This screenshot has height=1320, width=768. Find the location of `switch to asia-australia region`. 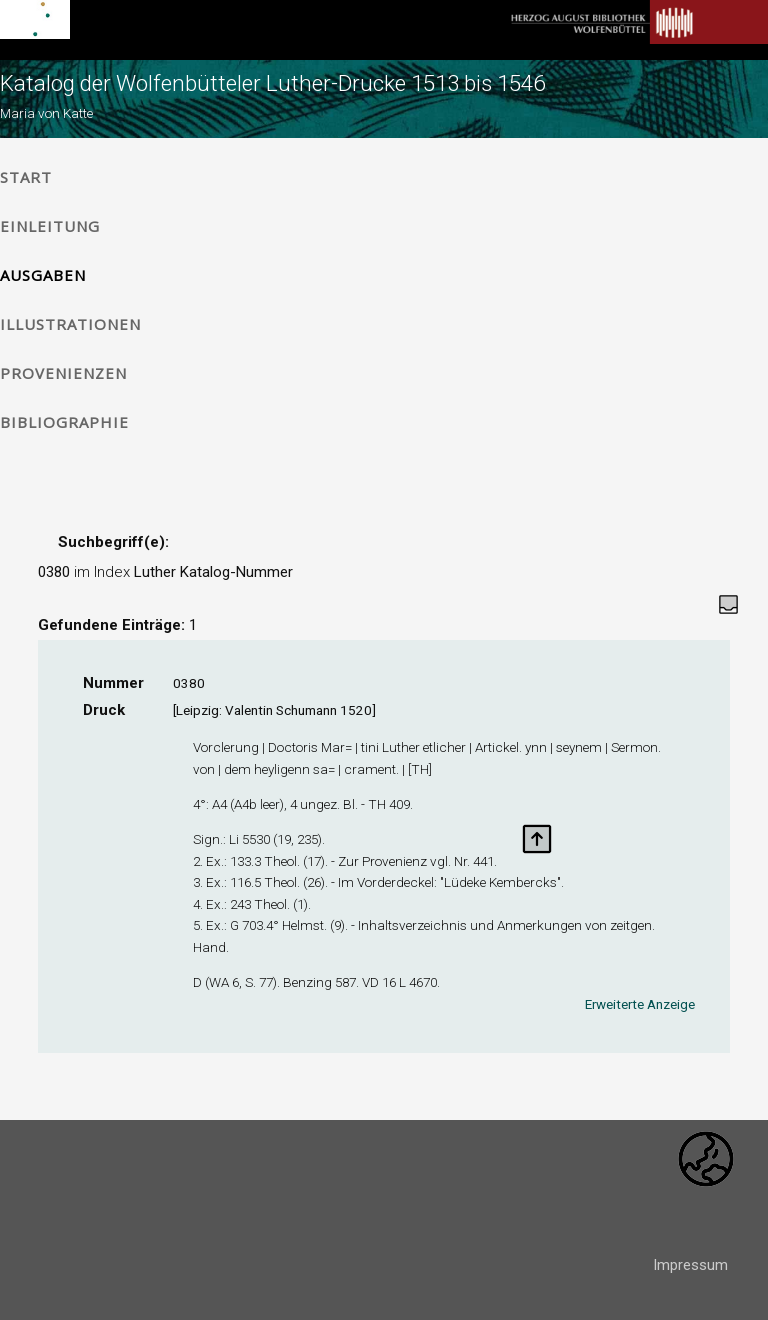

switch to asia-australia region is located at coordinates (706, 1159).